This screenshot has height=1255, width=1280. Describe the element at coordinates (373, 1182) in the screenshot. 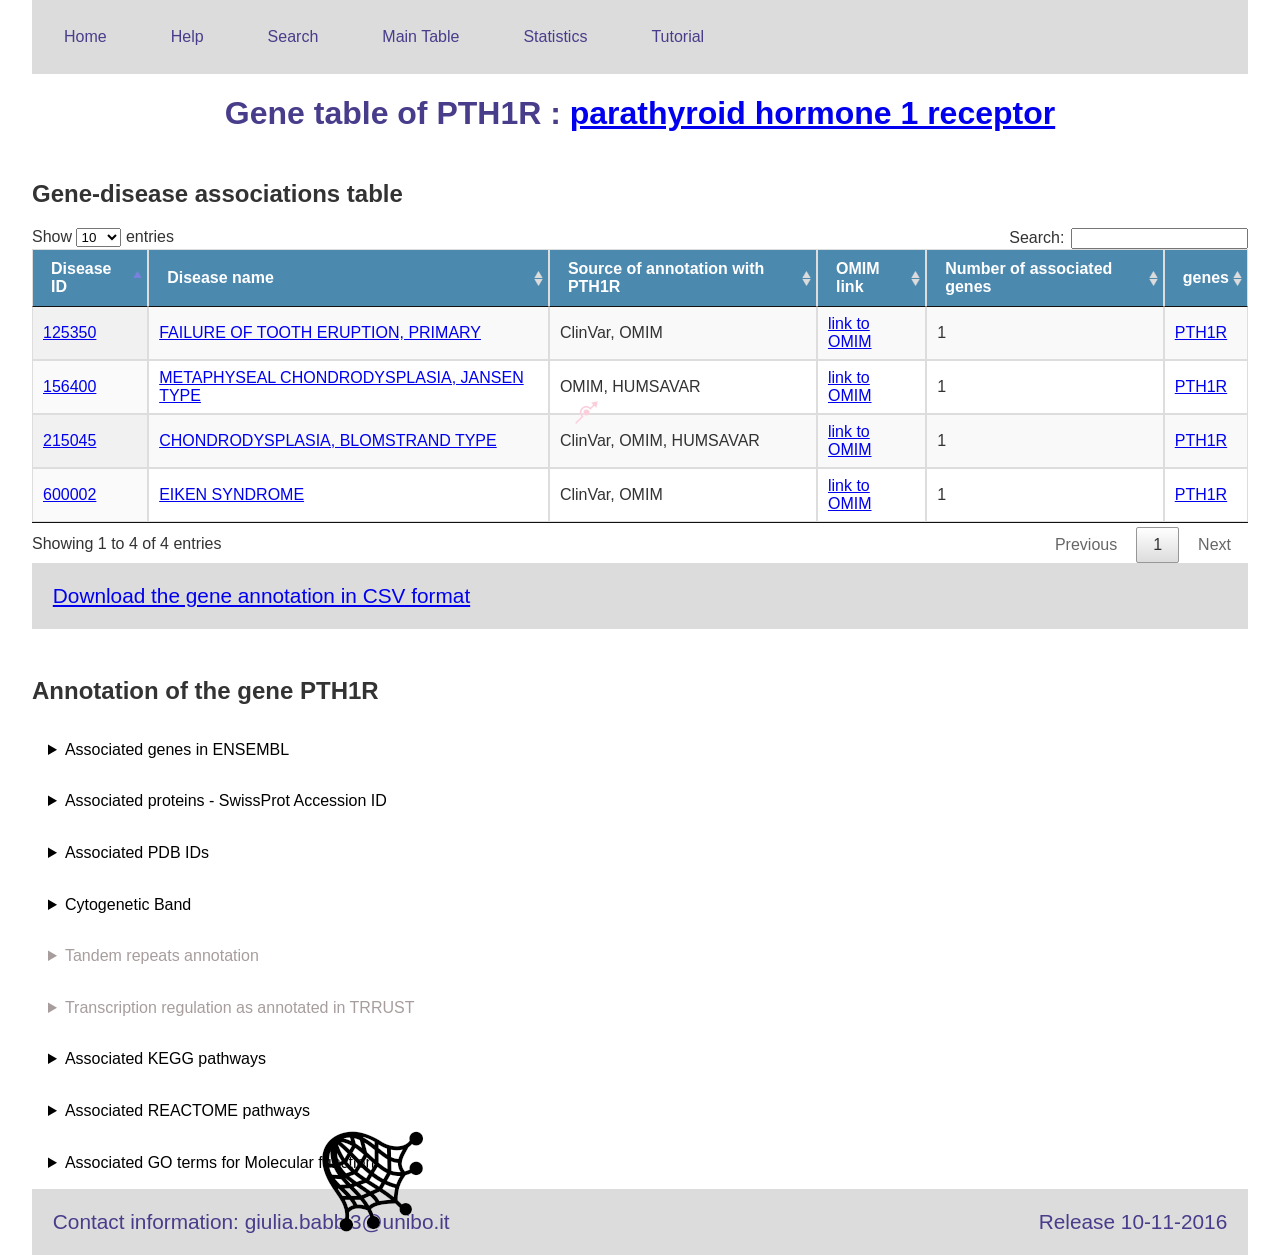

I see `fishing net tool or equipment in a game` at that location.